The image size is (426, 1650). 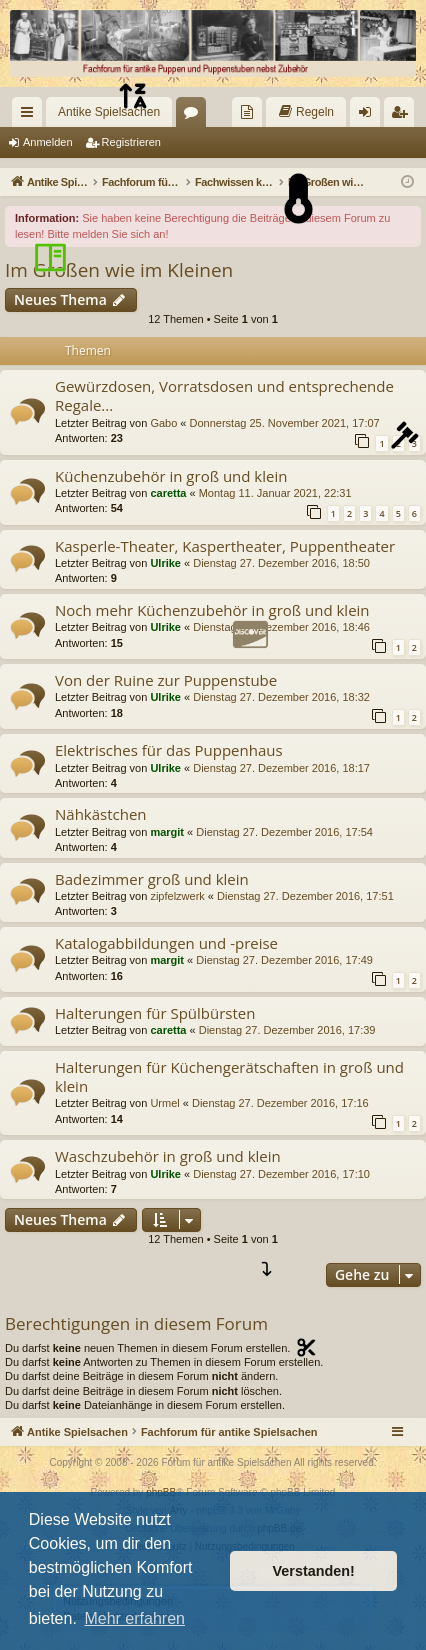 I want to click on sort items alphabetically from Z to A, so click(x=133, y=96).